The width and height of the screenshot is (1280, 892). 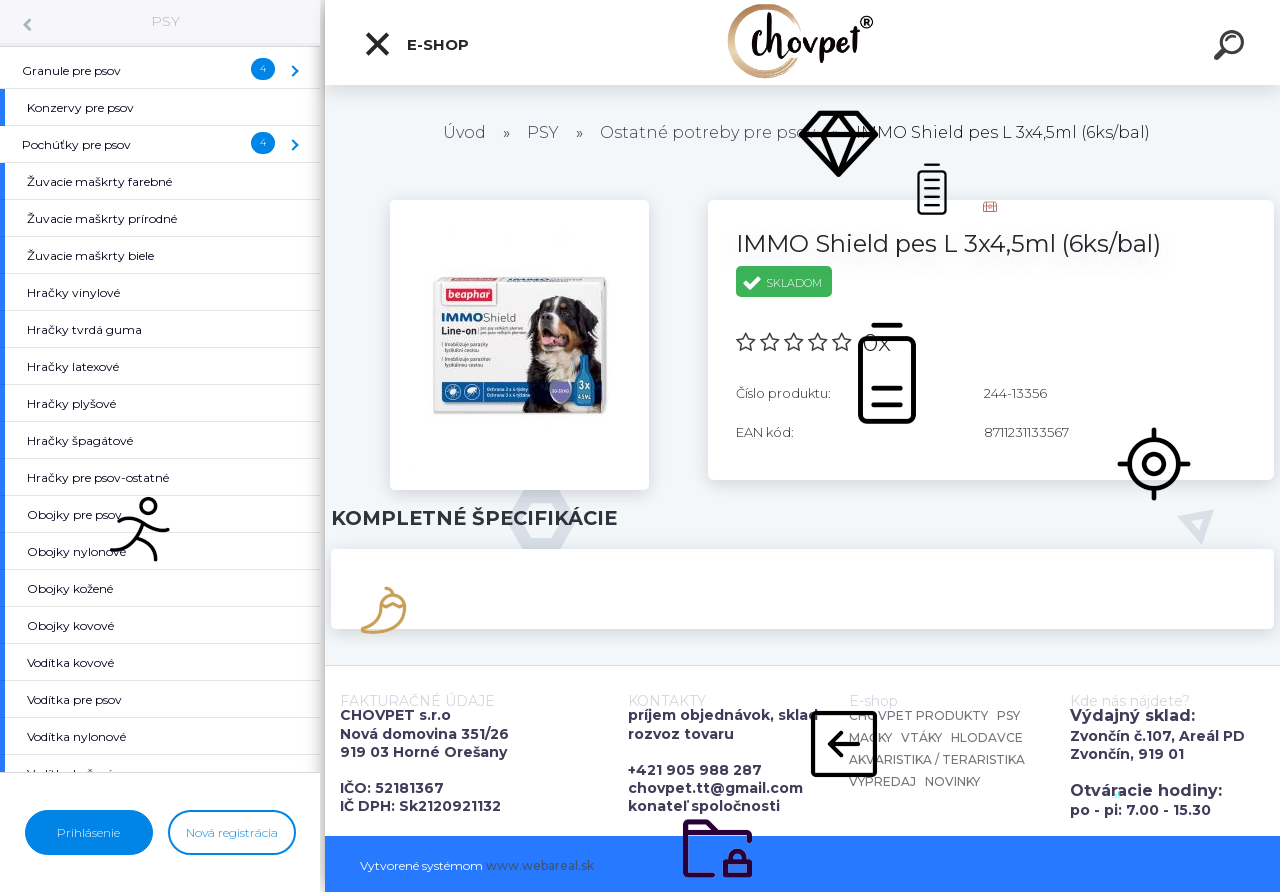 What do you see at coordinates (1154, 464) in the screenshot?
I see `center map on current location` at bounding box center [1154, 464].